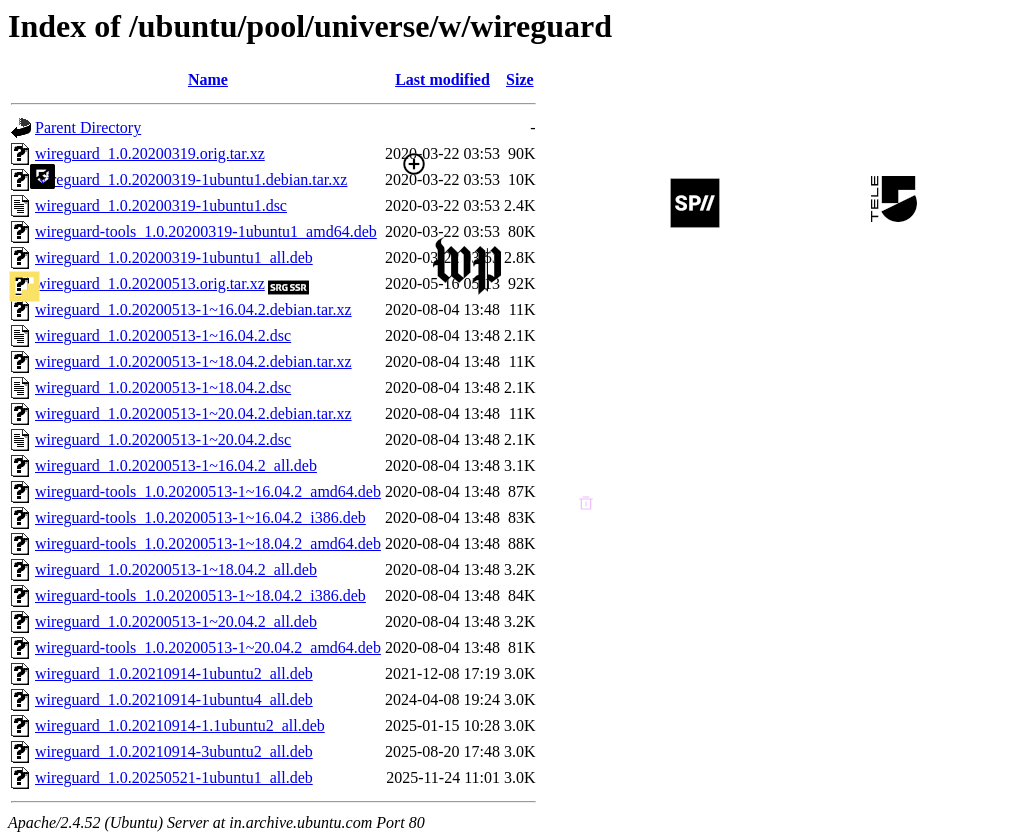  What do you see at coordinates (894, 199) in the screenshot?
I see `visit the Tele 5 television network website` at bounding box center [894, 199].